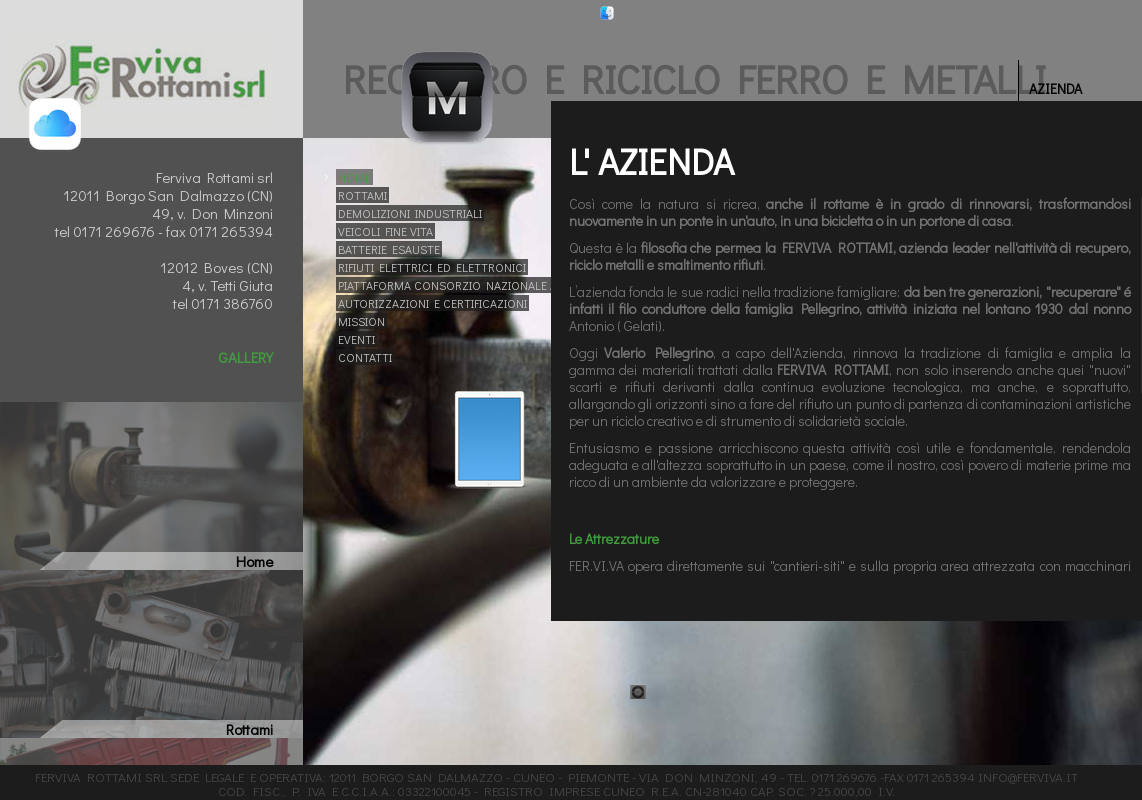  Describe the element at coordinates (55, 124) in the screenshot. I see `open iCloud+ settings and subscription management` at that location.